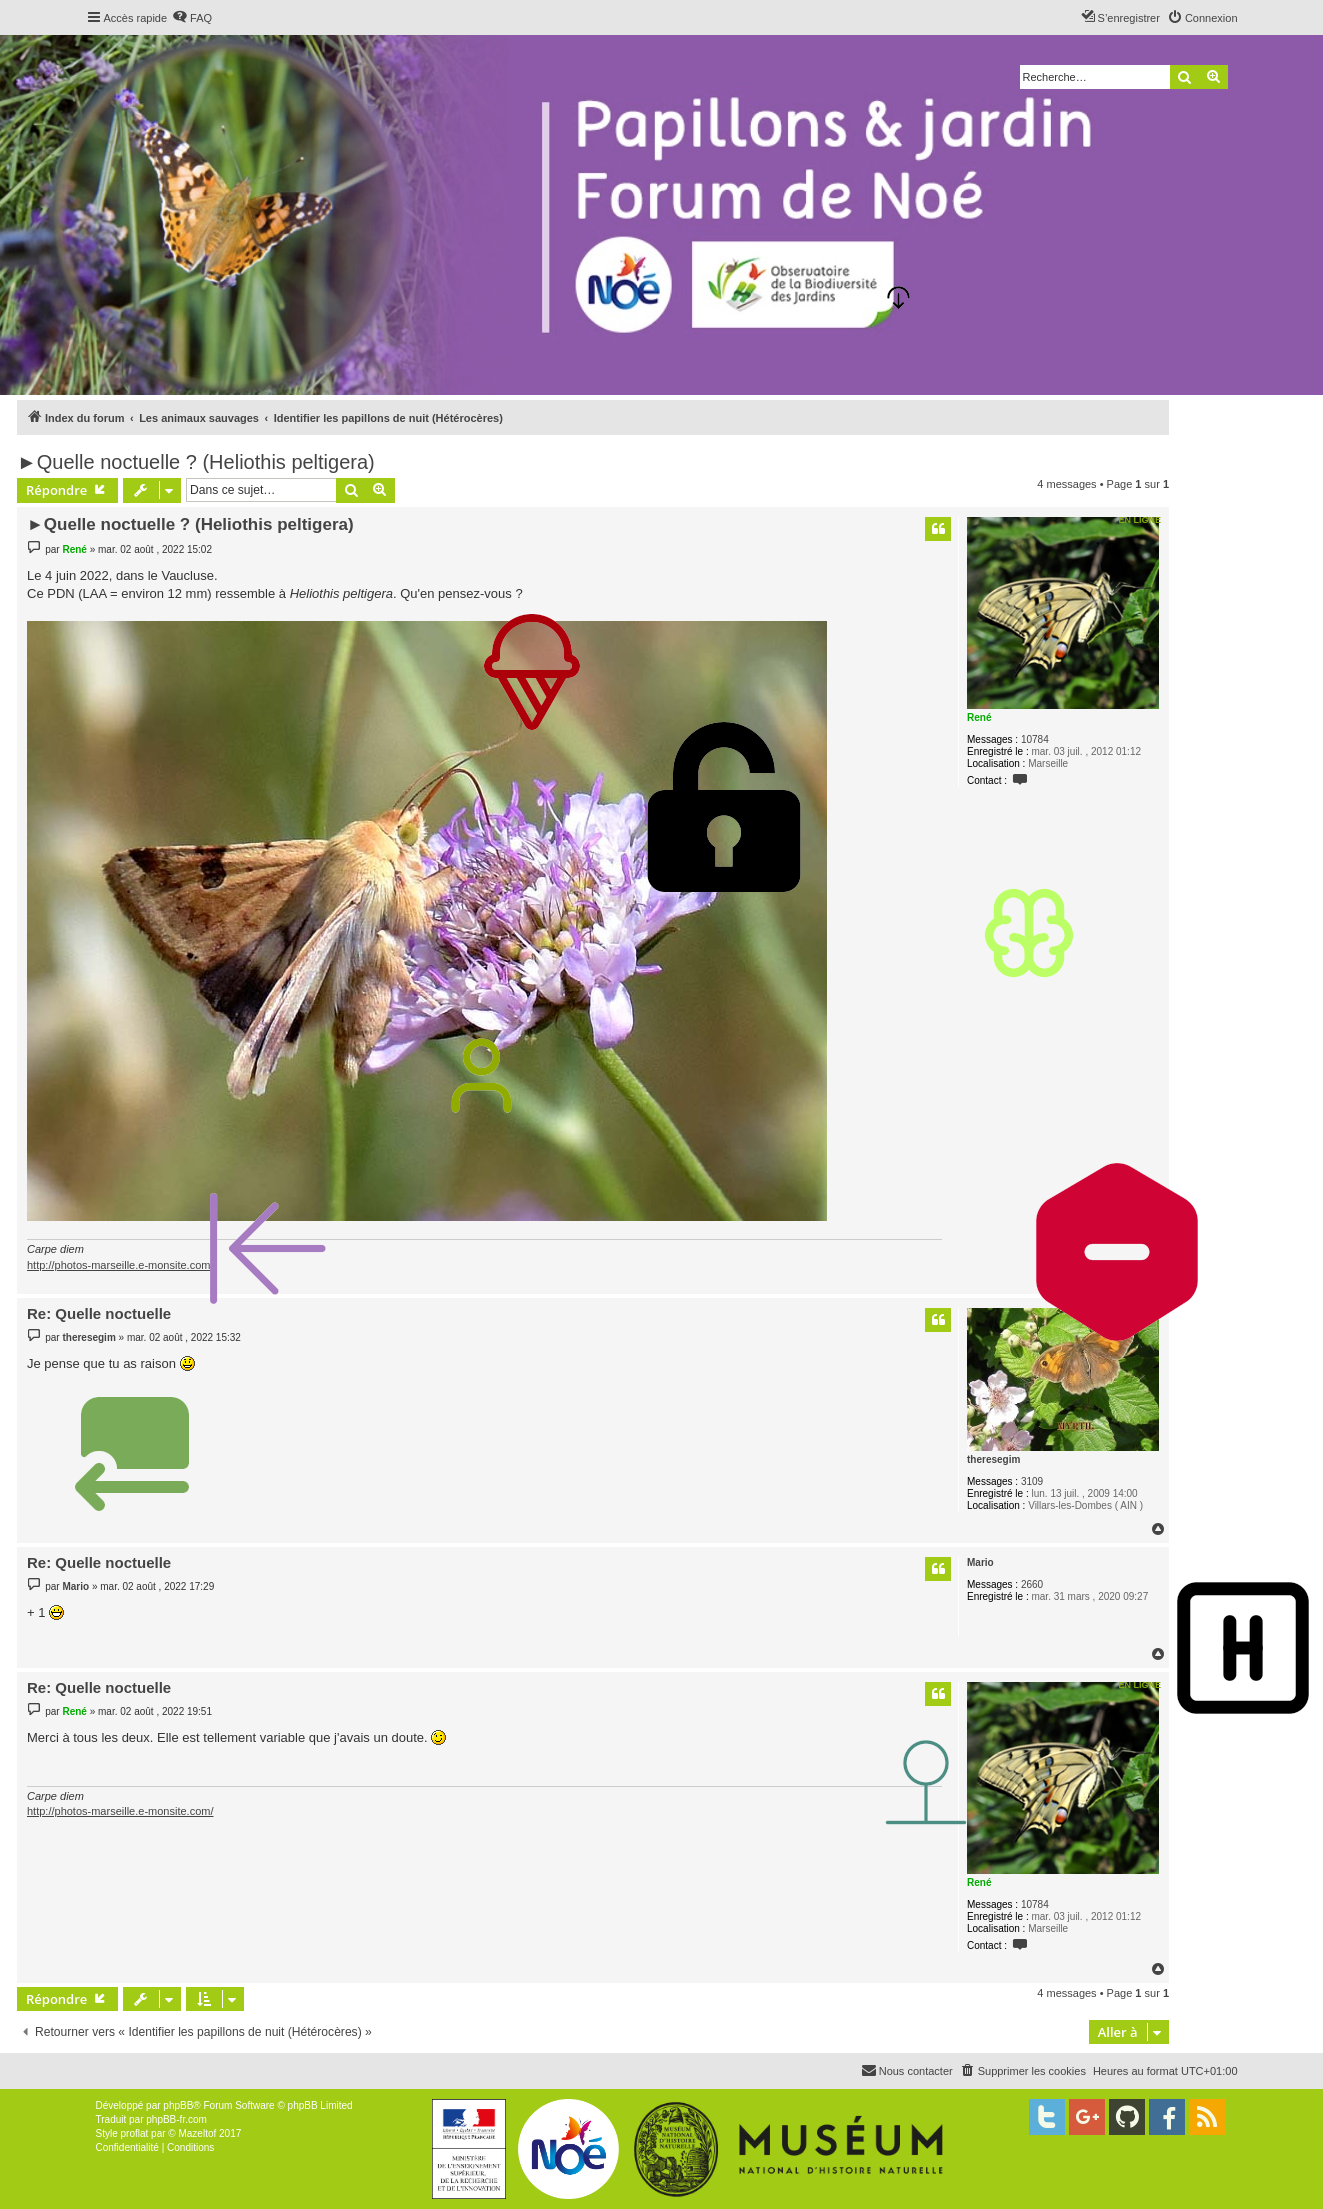  What do you see at coordinates (532, 670) in the screenshot?
I see `browse dessert or ice cream options` at bounding box center [532, 670].